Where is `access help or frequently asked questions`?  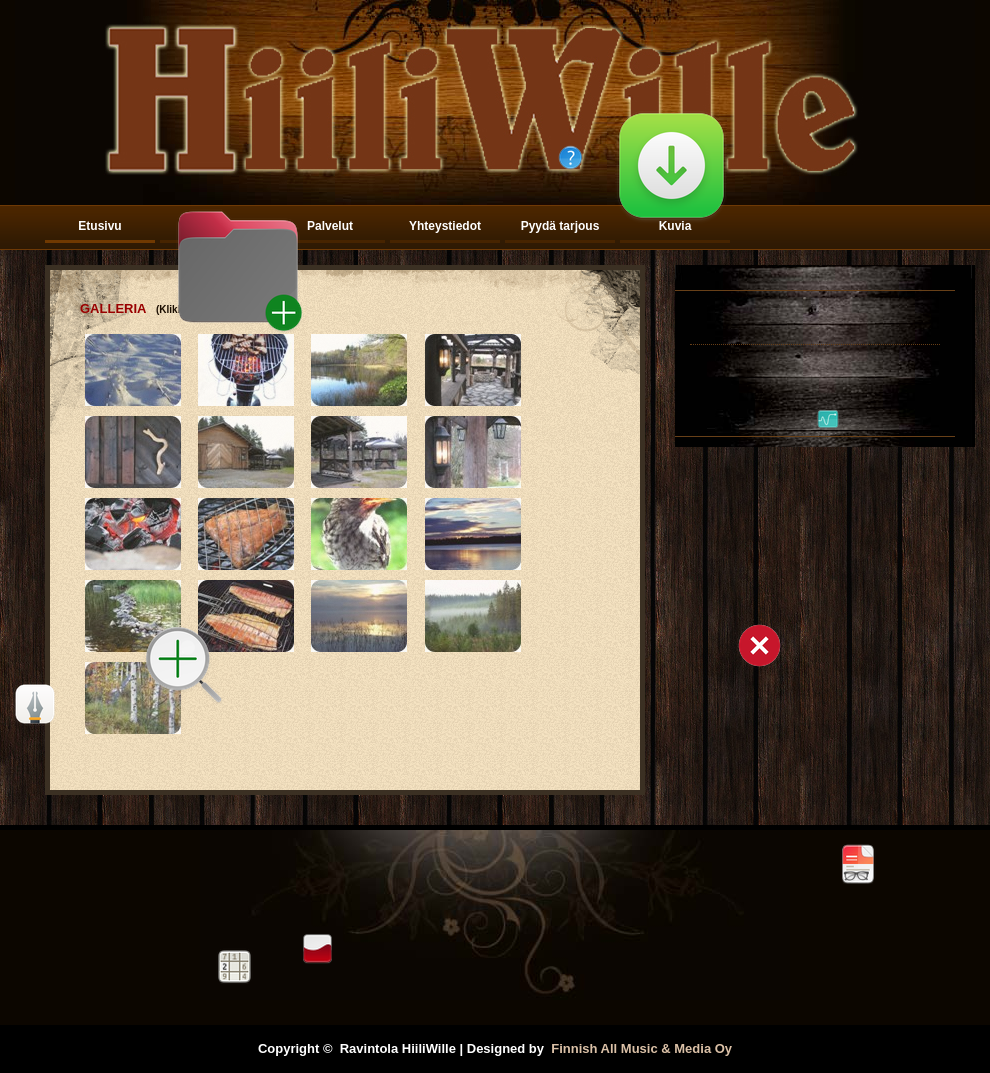
access help or frequently asked questions is located at coordinates (570, 157).